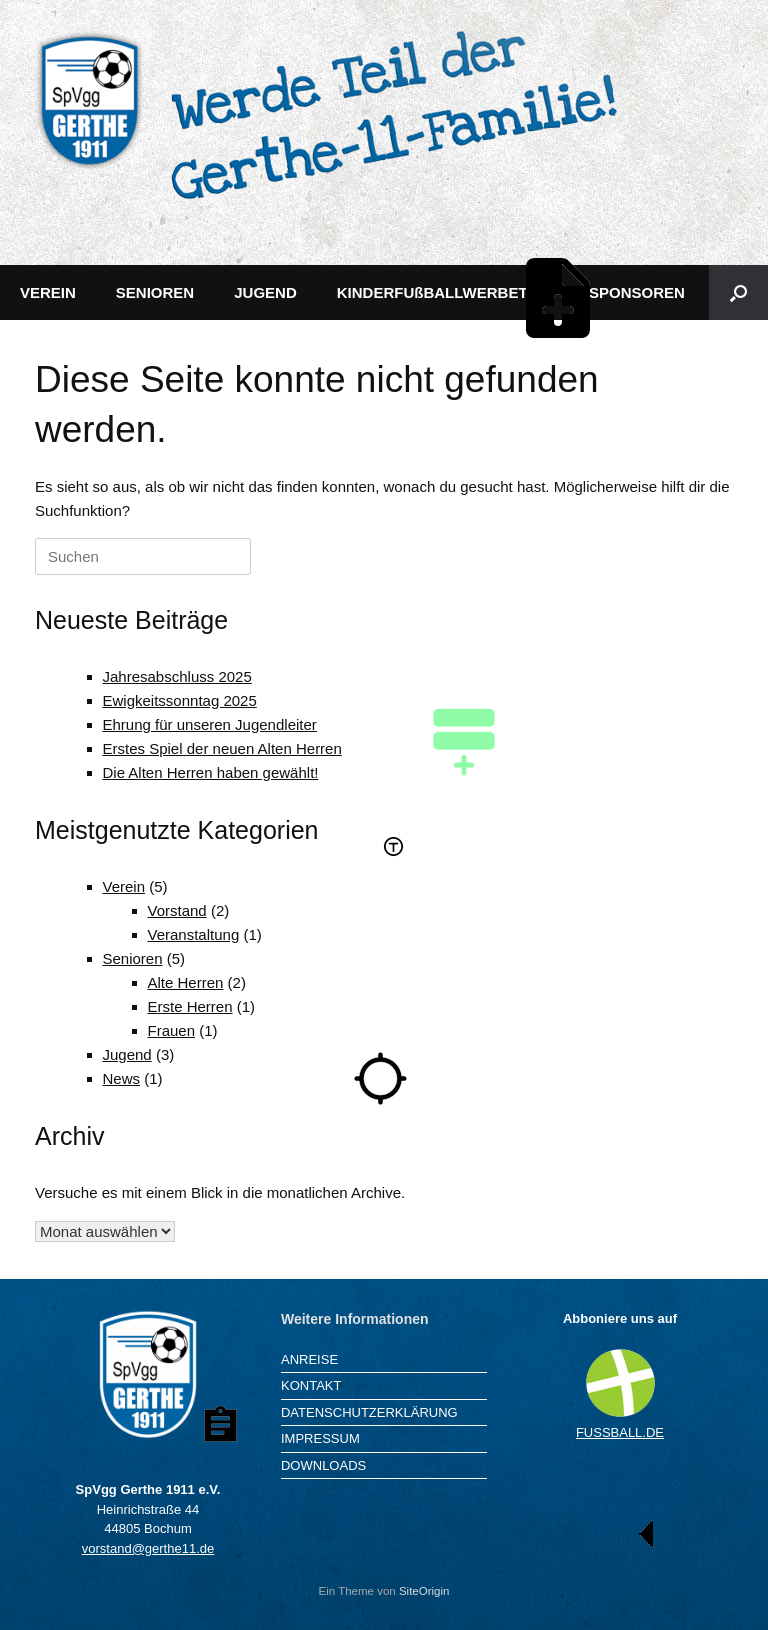 This screenshot has width=768, height=1630. What do you see at coordinates (558, 298) in the screenshot?
I see `create a new note` at bounding box center [558, 298].